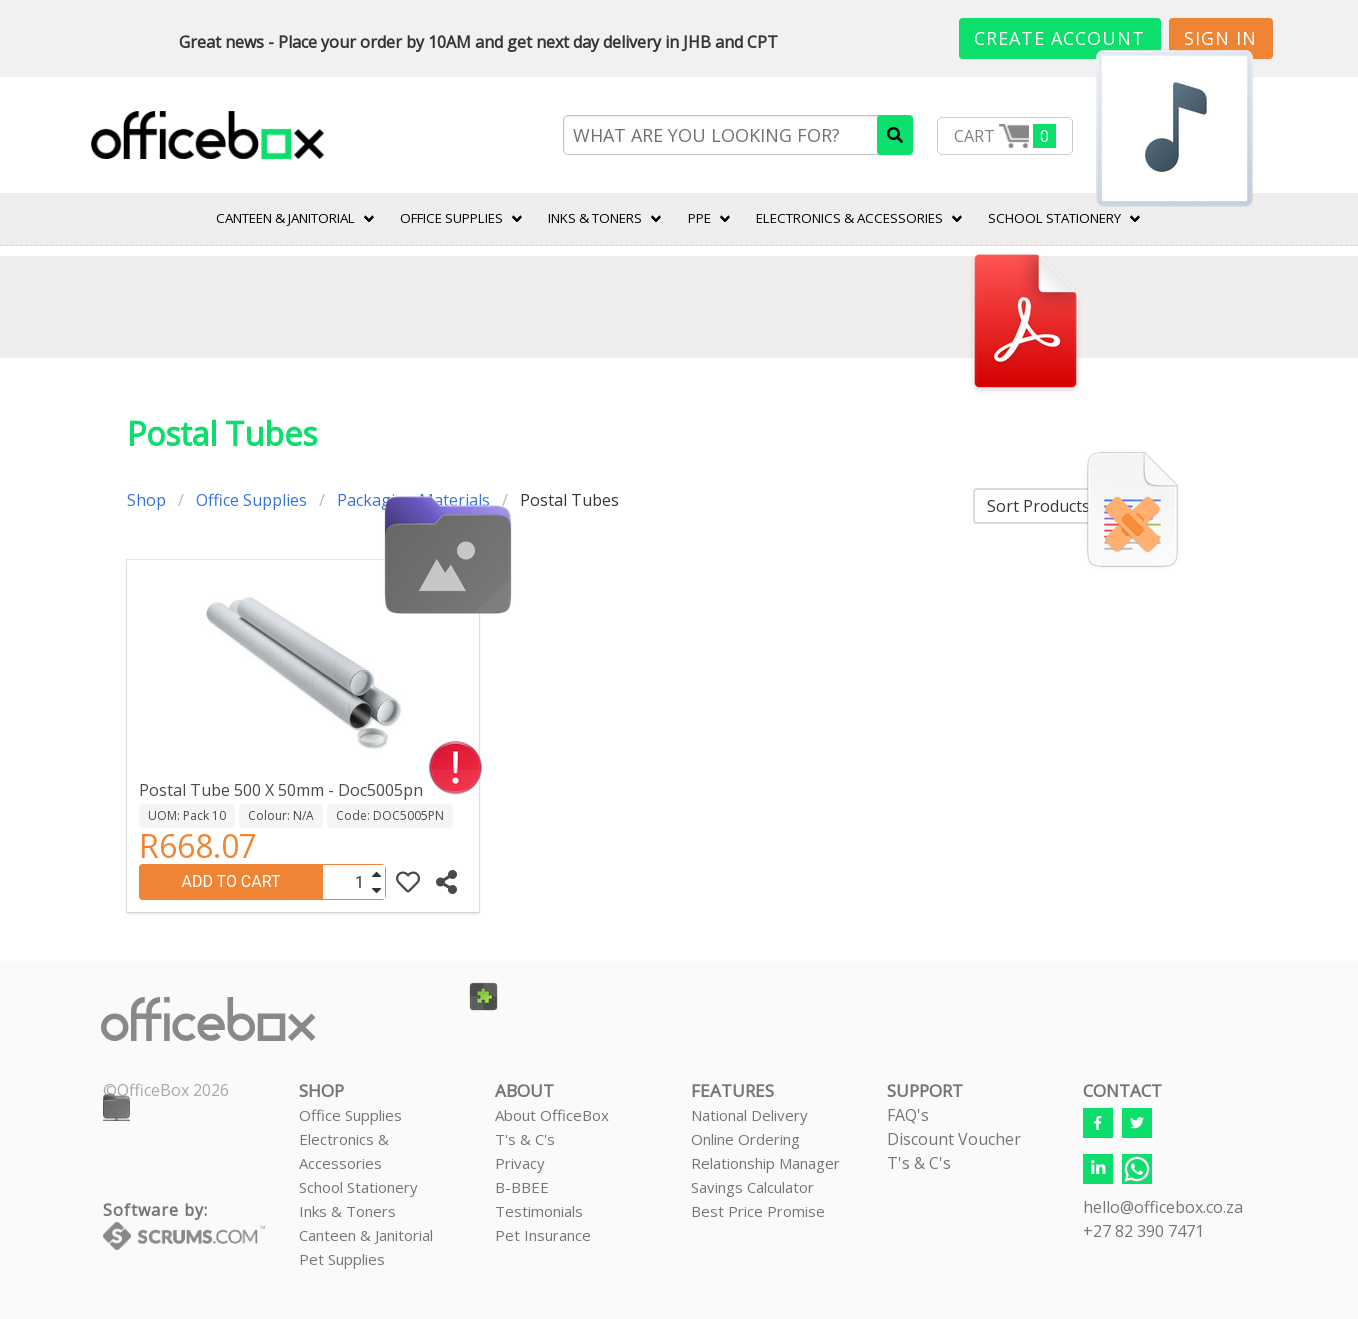  What do you see at coordinates (448, 555) in the screenshot?
I see `open your pictures folder` at bounding box center [448, 555].